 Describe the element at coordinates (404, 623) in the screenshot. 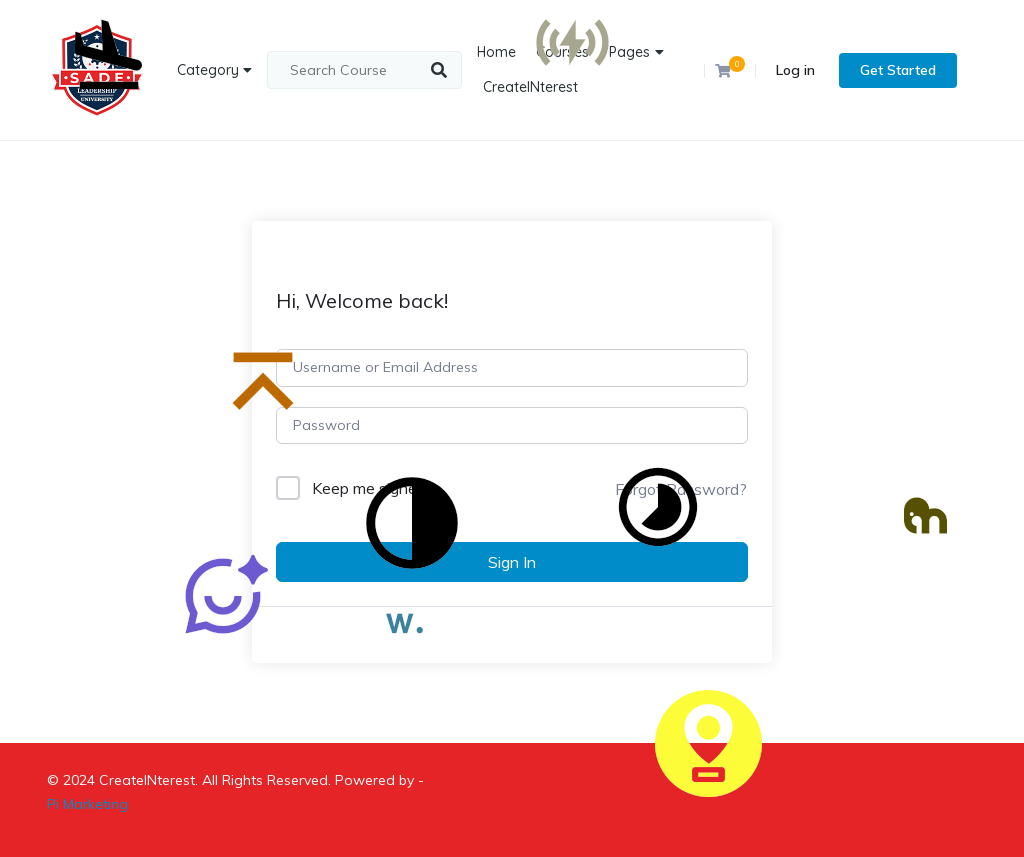

I see `visit the Awwwards website` at that location.